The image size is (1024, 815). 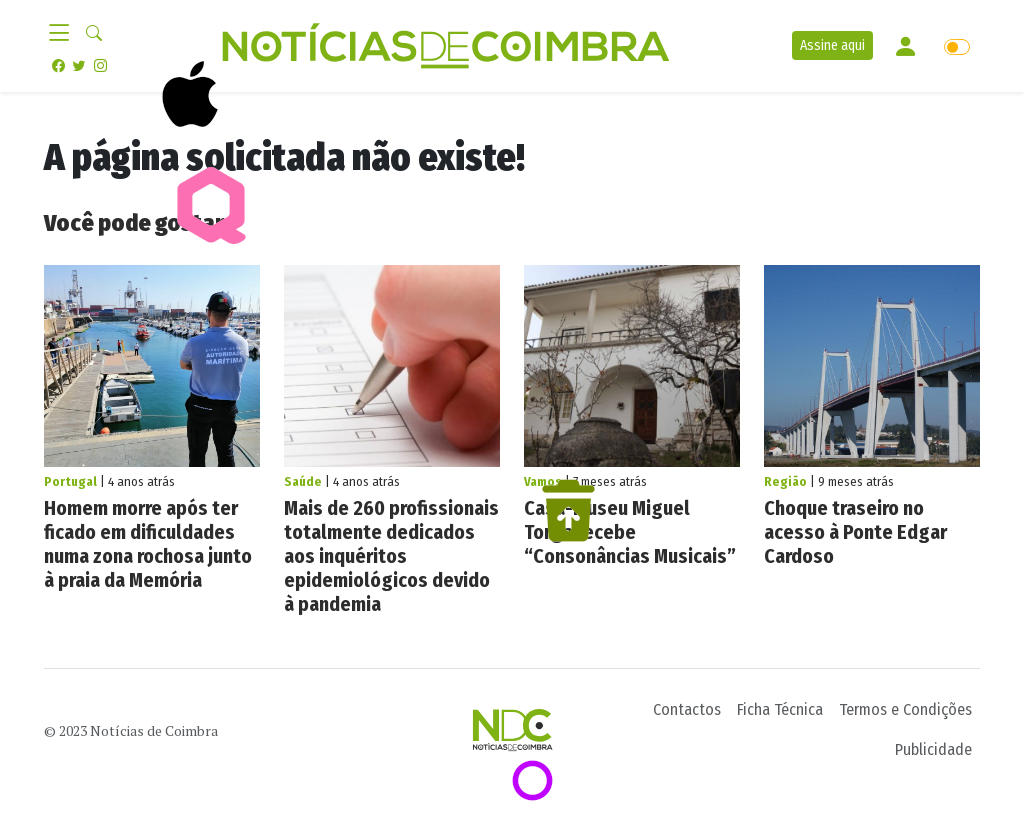 What do you see at coordinates (532, 780) in the screenshot?
I see `represents an empty or unselected state` at bounding box center [532, 780].